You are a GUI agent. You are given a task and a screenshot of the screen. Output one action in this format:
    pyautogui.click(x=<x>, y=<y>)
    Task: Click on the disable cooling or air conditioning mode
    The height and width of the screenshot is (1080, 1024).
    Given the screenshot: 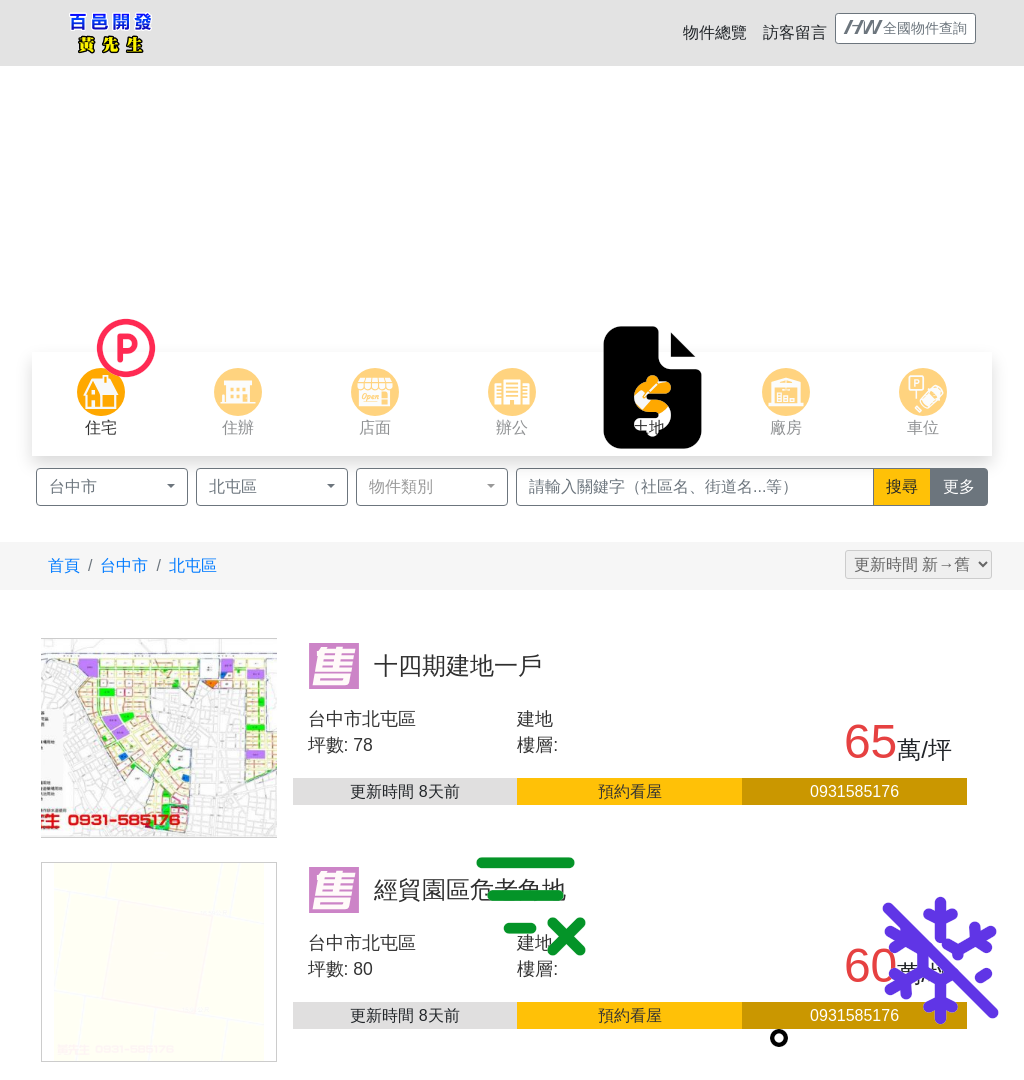 What is the action you would take?
    pyautogui.click(x=940, y=960)
    